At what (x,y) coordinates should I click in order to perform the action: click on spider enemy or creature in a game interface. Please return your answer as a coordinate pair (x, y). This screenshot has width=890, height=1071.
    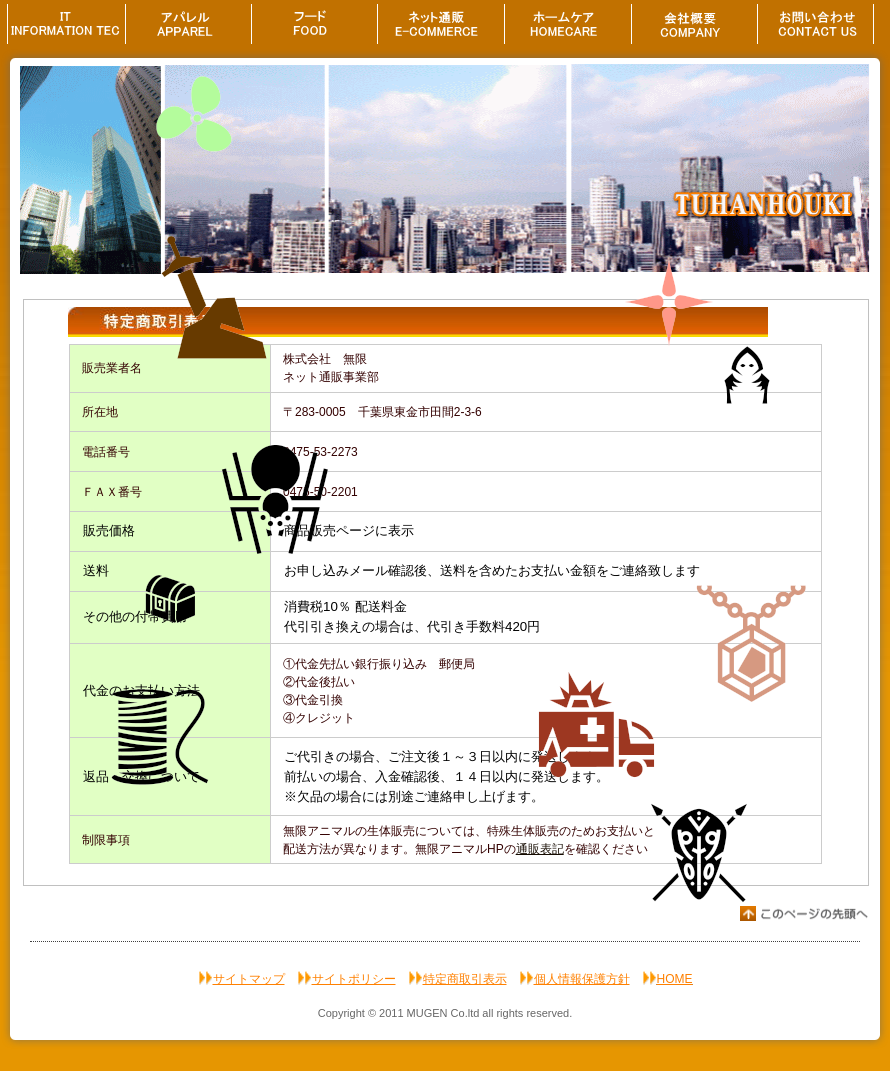
    Looking at the image, I should click on (275, 499).